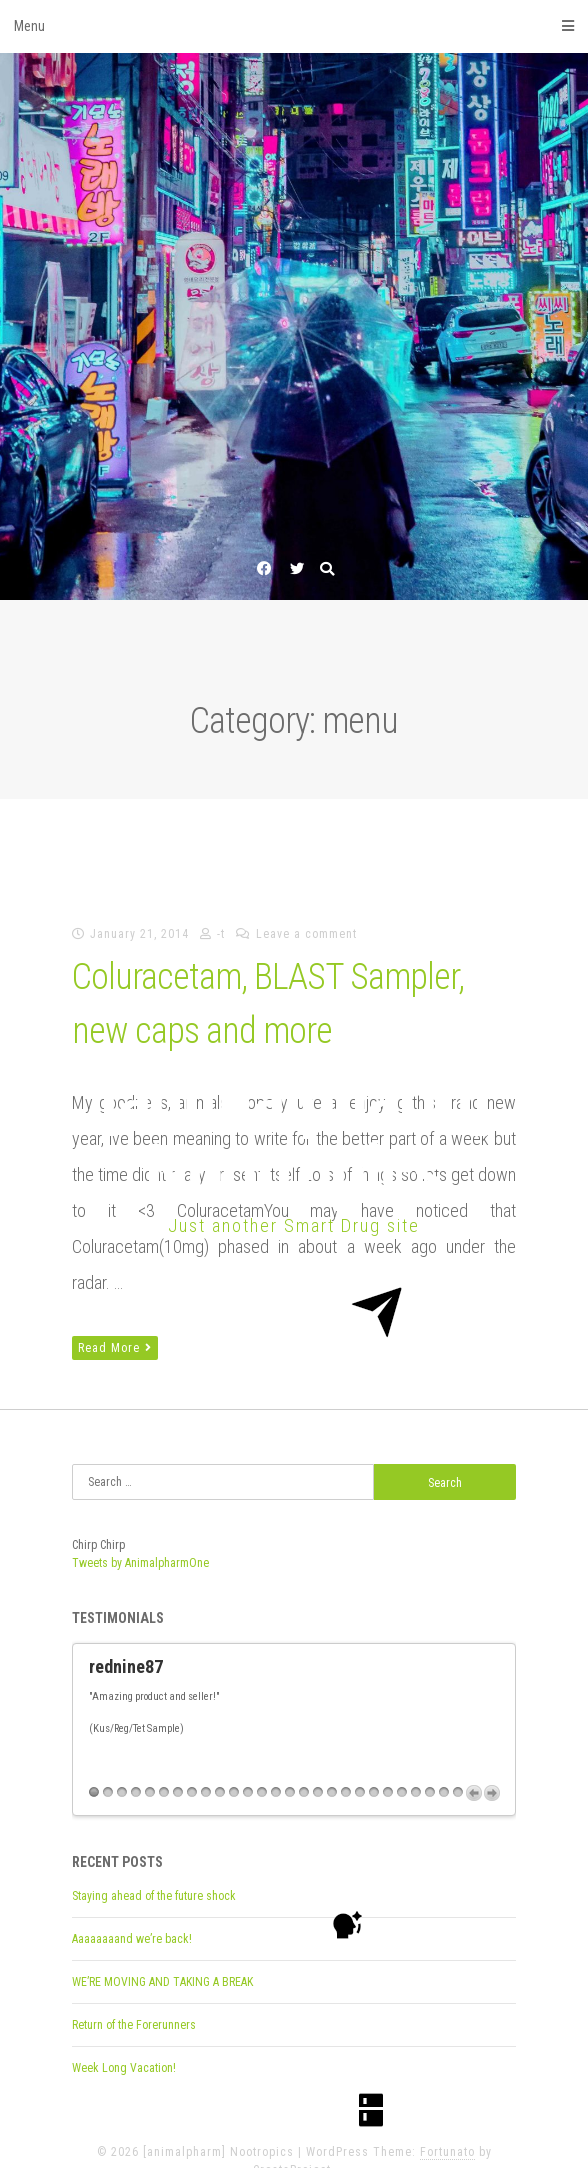 Image resolution: width=588 pixels, height=2168 pixels. Describe the element at coordinates (377, 1311) in the screenshot. I see `send plane logo` at that location.